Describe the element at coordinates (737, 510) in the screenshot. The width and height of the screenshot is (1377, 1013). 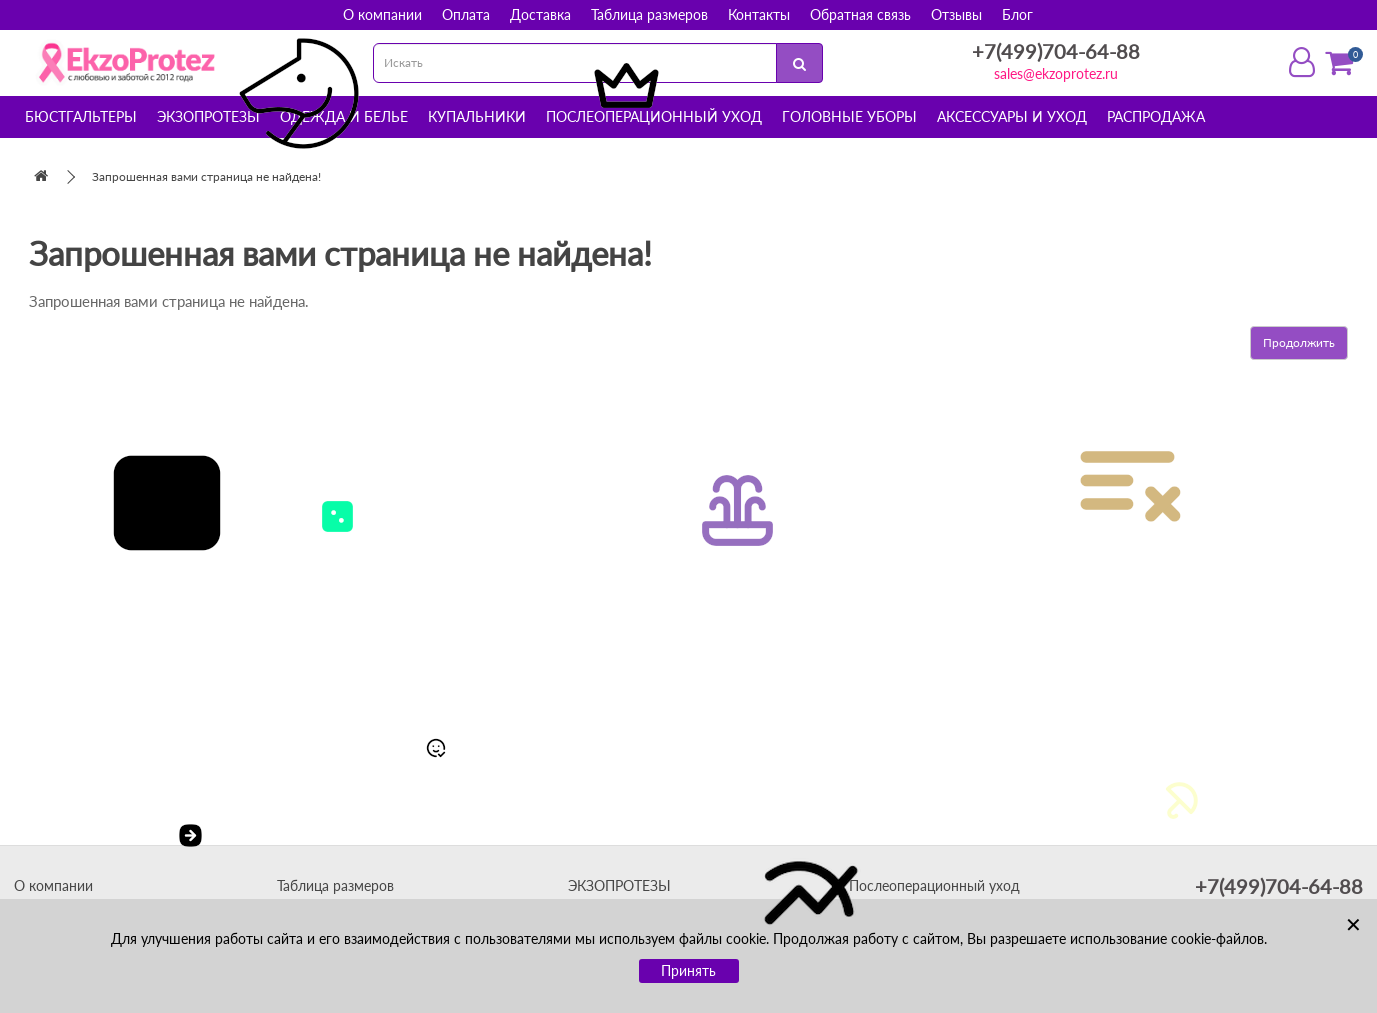
I see `locate nearby fountains or water features` at that location.